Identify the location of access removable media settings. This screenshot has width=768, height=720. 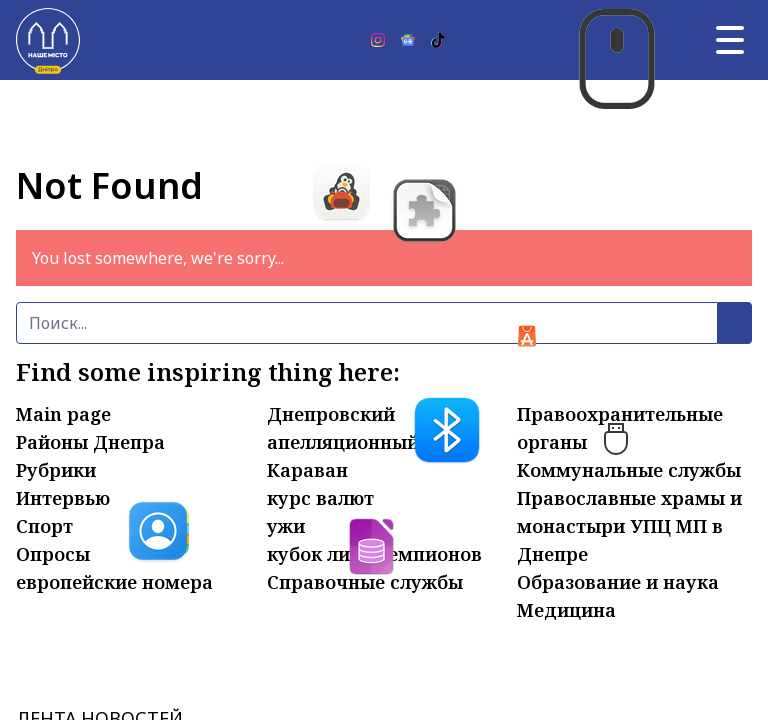
(616, 439).